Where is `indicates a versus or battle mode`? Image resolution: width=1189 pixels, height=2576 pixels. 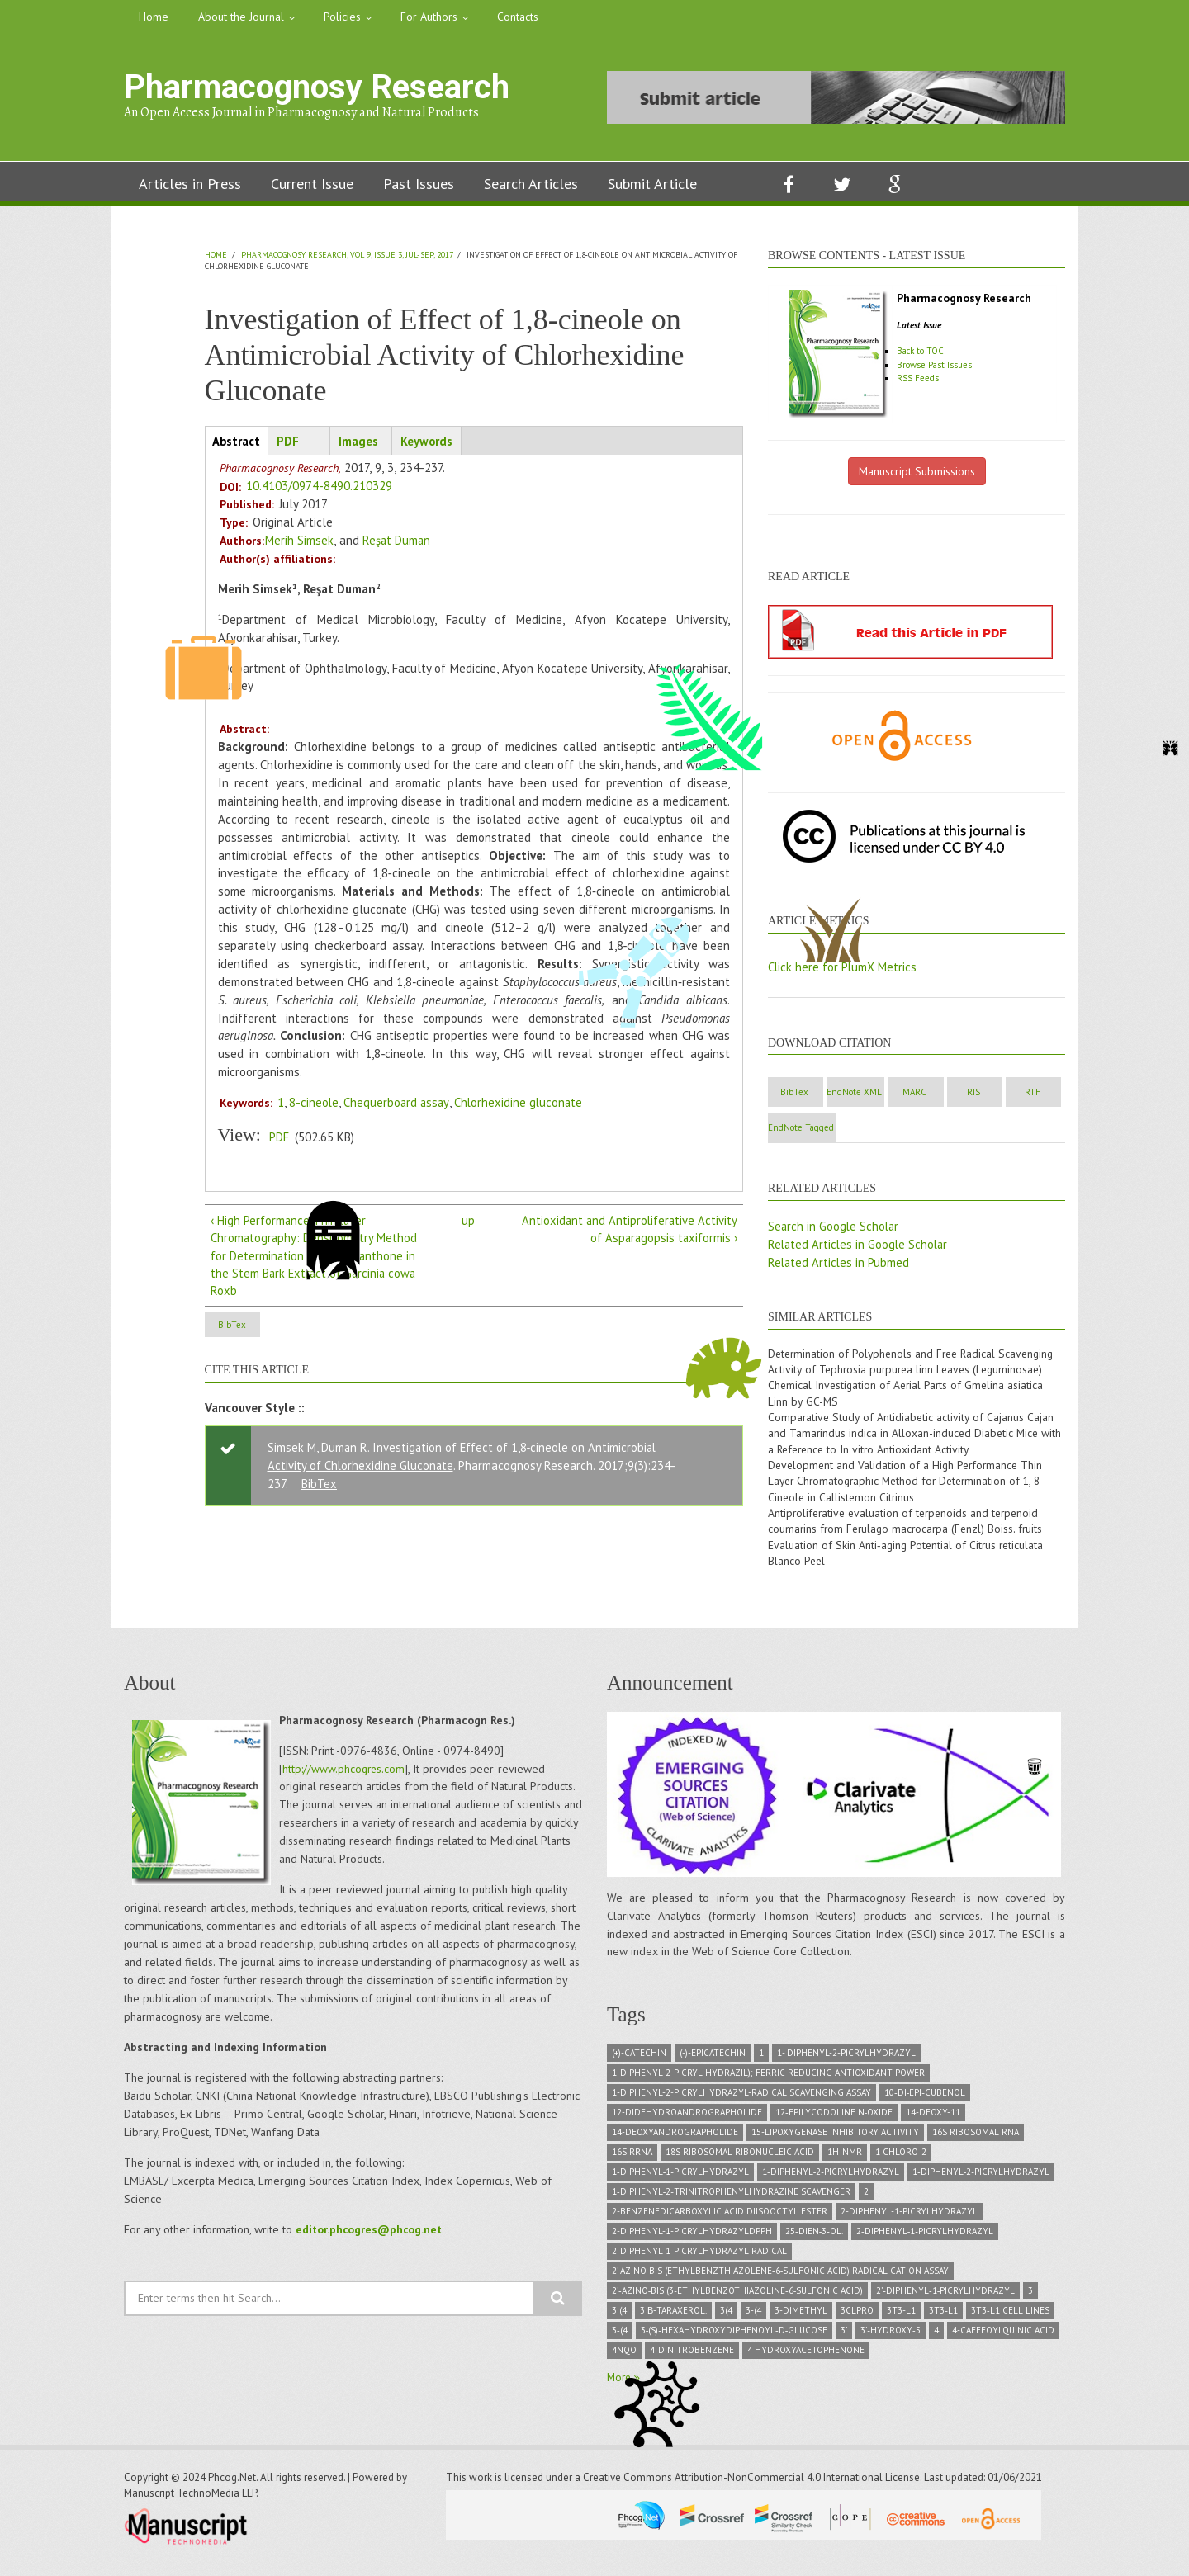
indicates a versus or battle mode is located at coordinates (1170, 748).